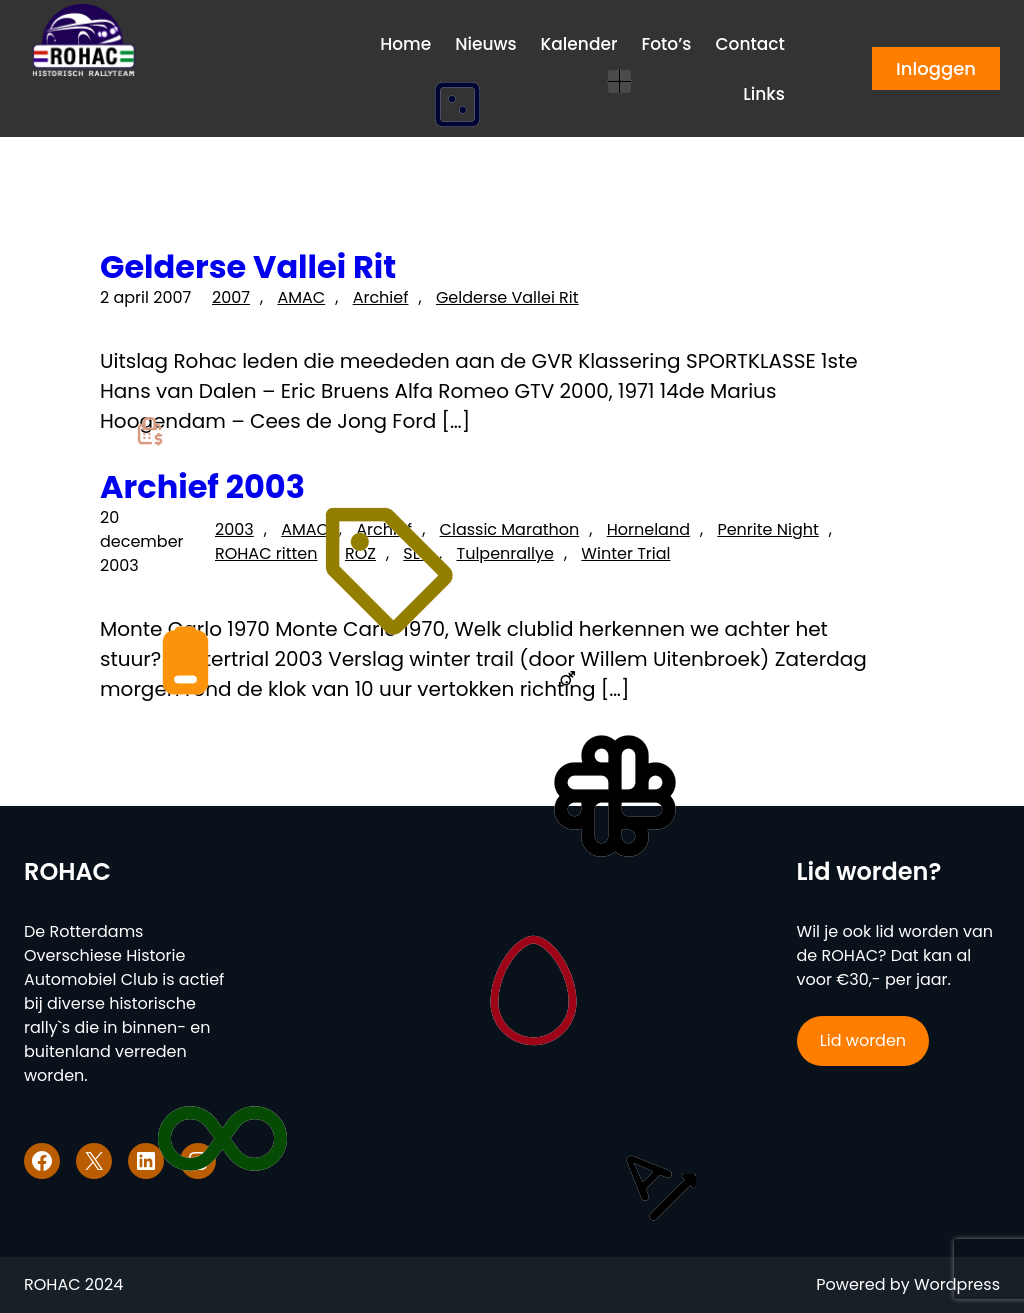  Describe the element at coordinates (660, 1186) in the screenshot. I see `rotate text at an upward angle` at that location.